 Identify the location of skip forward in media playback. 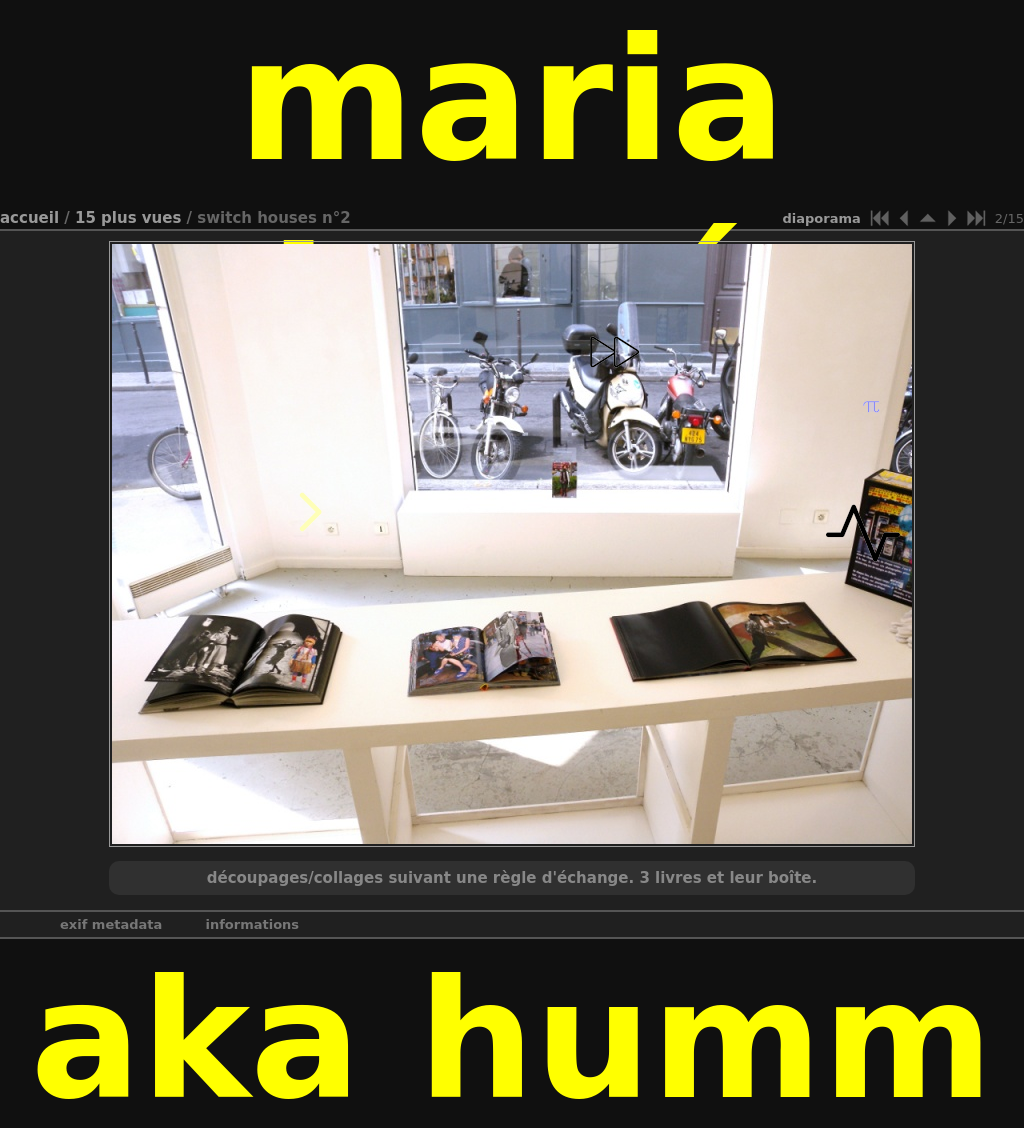
(611, 352).